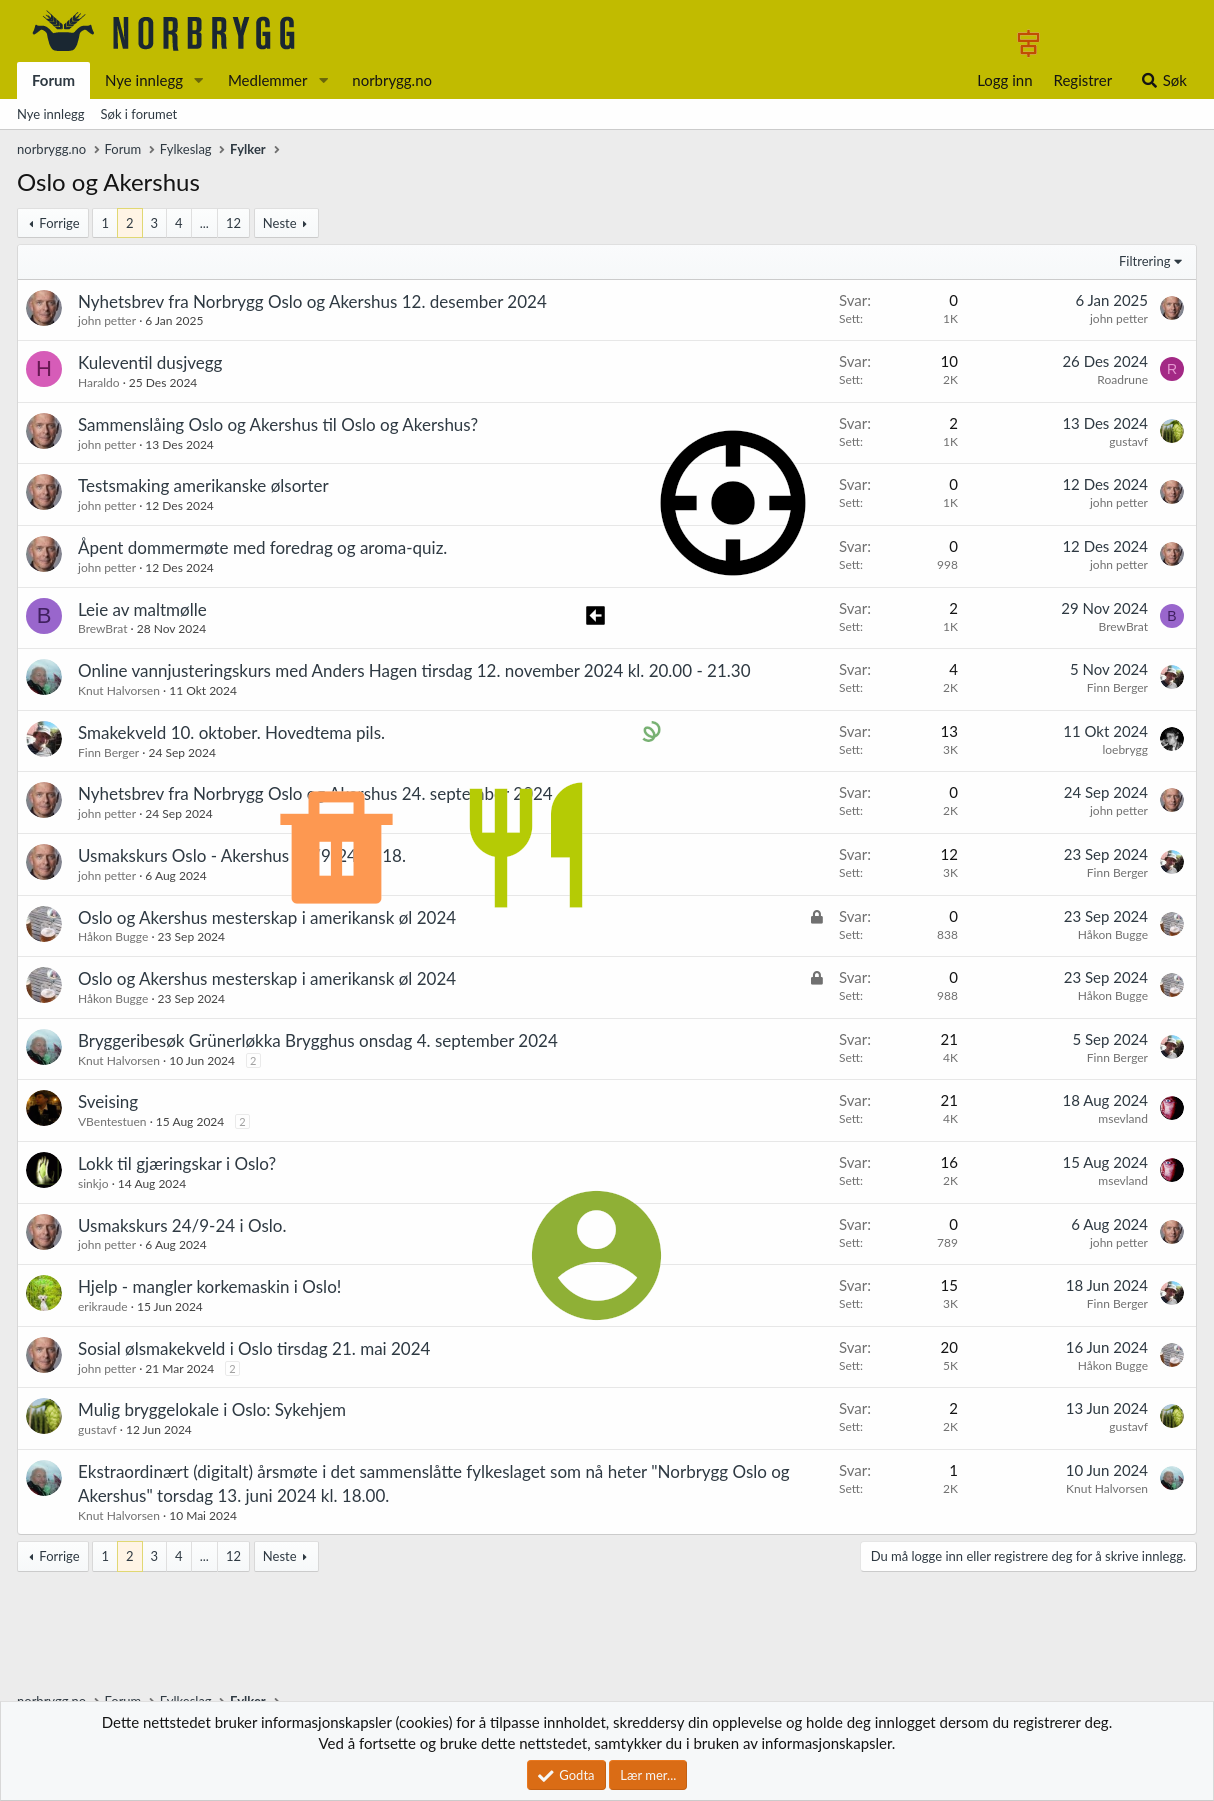 This screenshot has height=1801, width=1214. Describe the element at coordinates (733, 503) in the screenshot. I see `center or focus on current location` at that location.